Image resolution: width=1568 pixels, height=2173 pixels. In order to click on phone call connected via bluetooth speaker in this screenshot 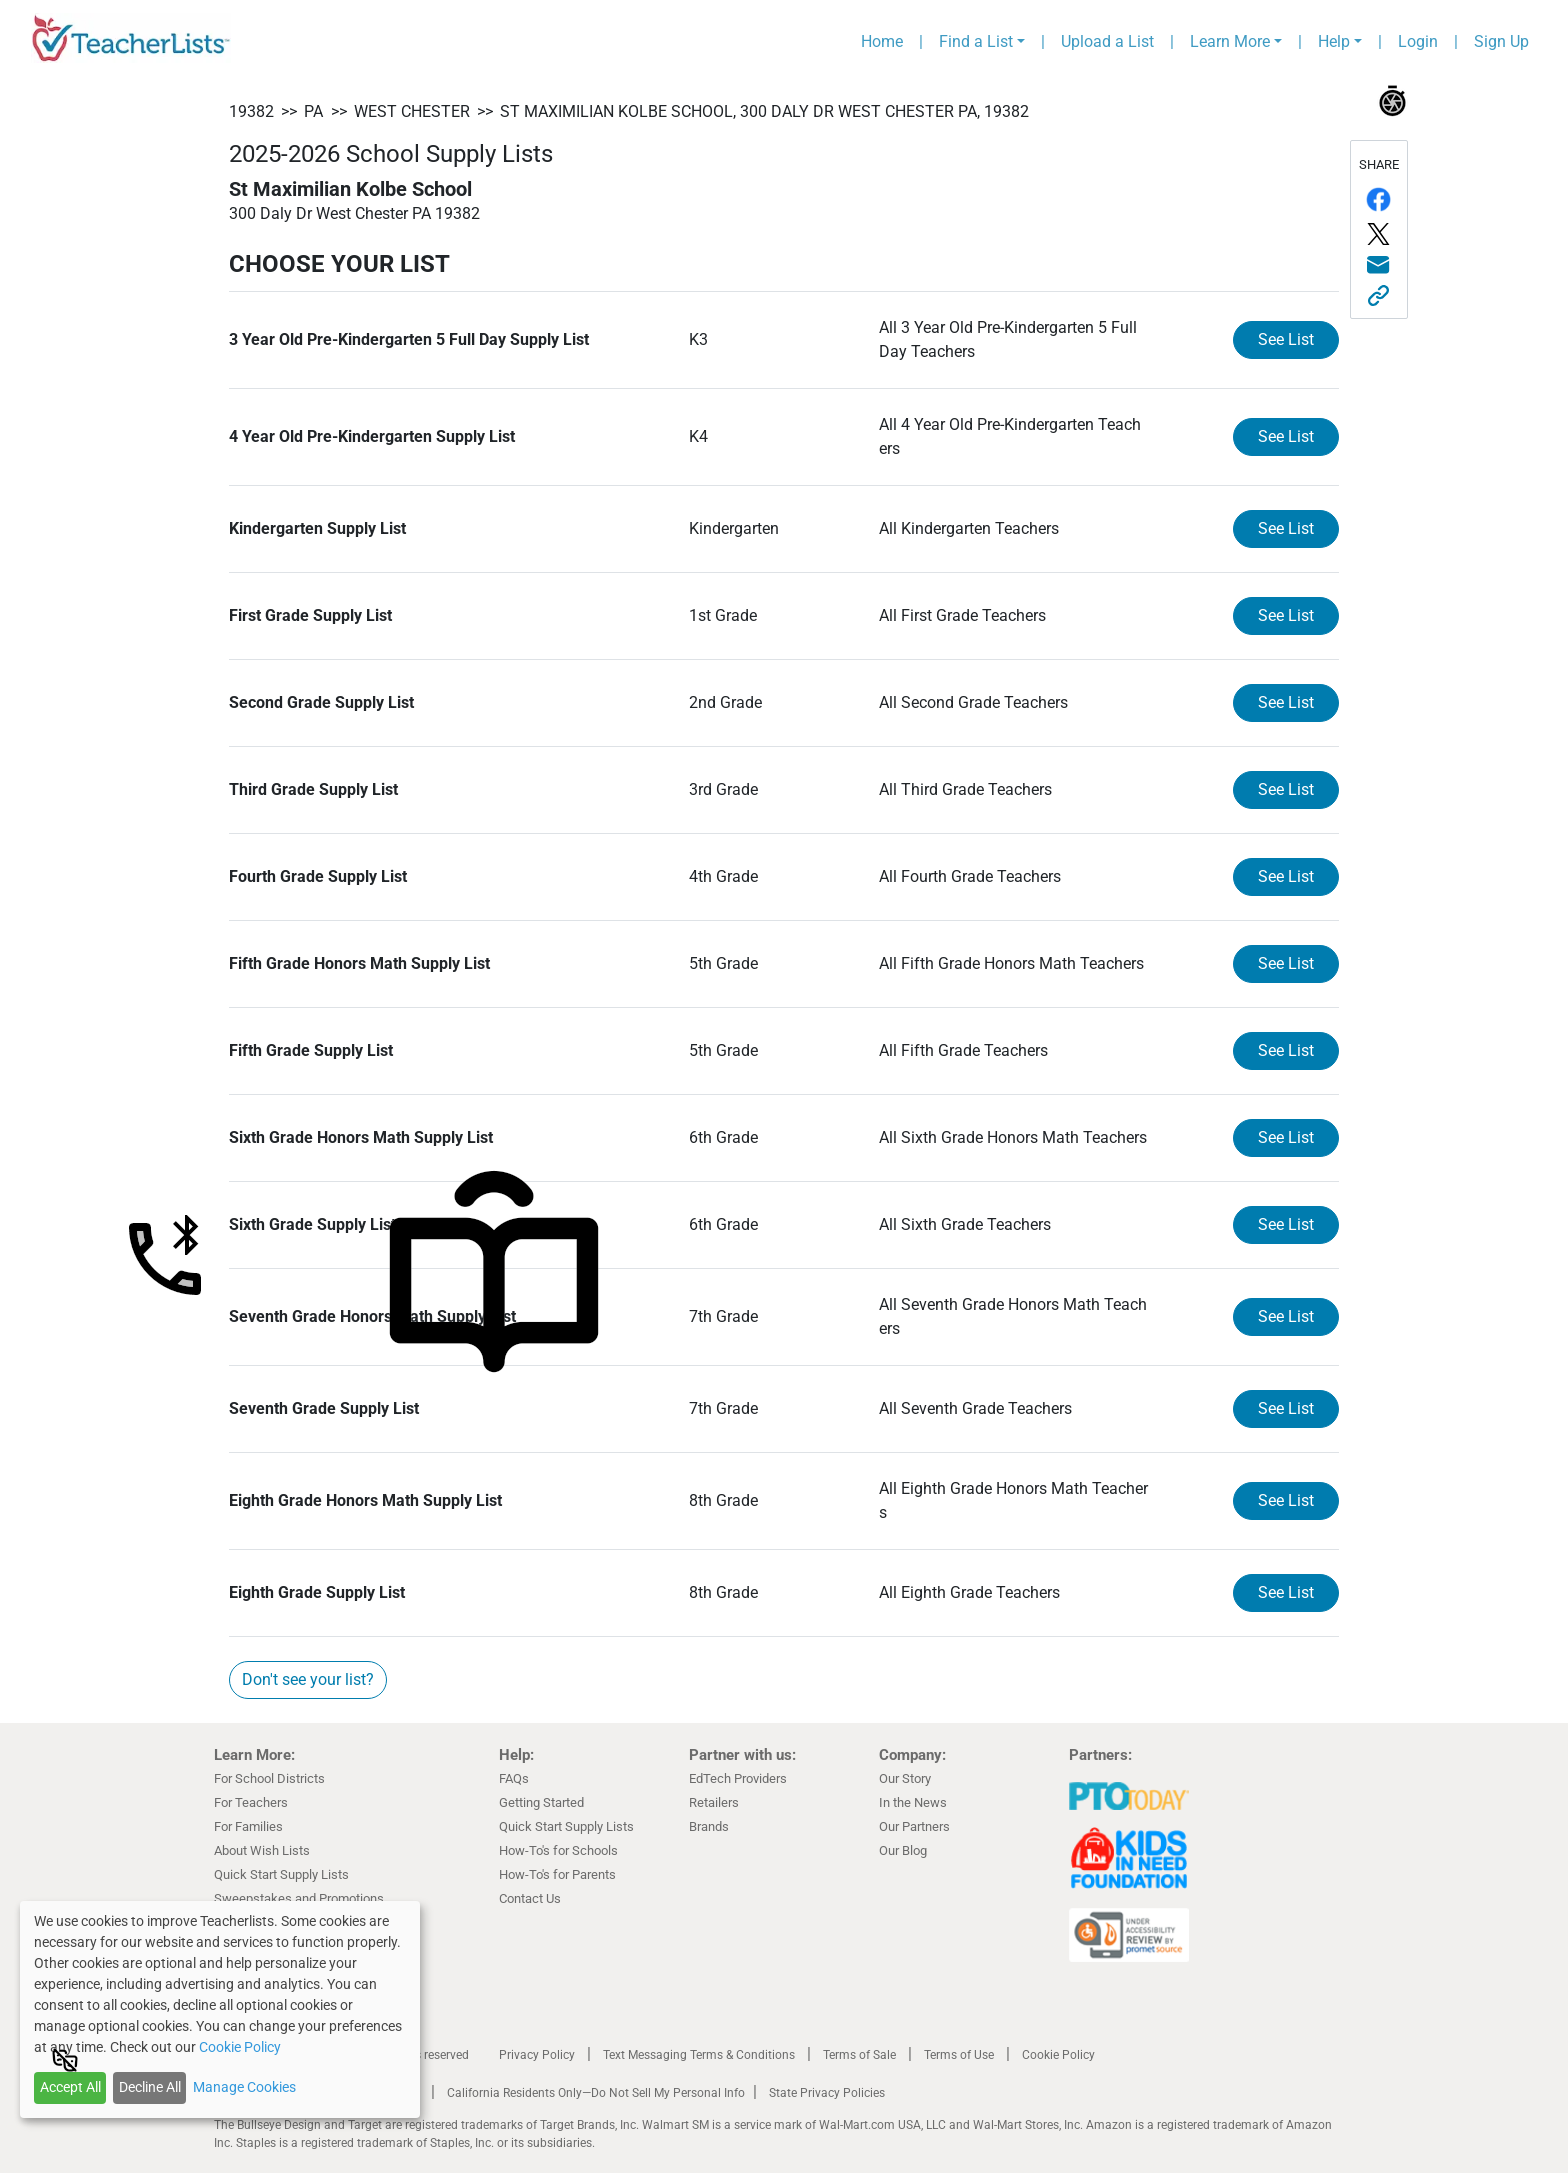, I will do `click(165, 1259)`.